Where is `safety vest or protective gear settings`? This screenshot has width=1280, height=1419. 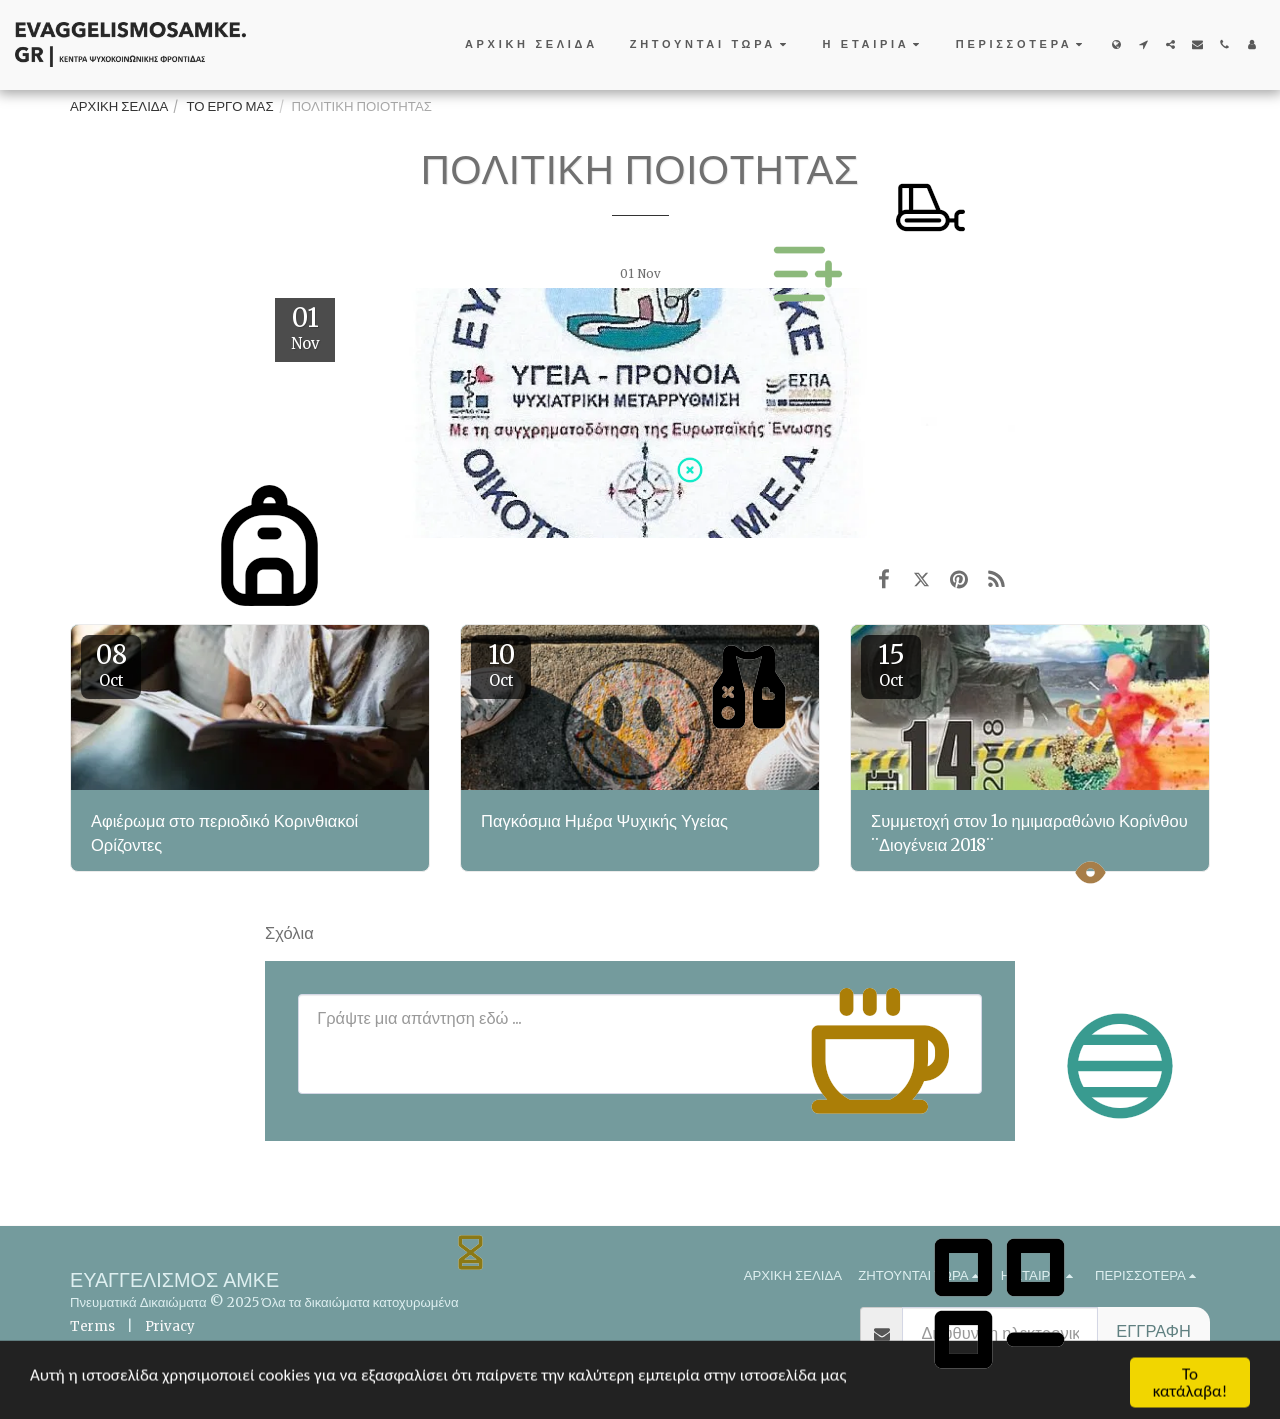 safety vest or protective gear settings is located at coordinates (749, 687).